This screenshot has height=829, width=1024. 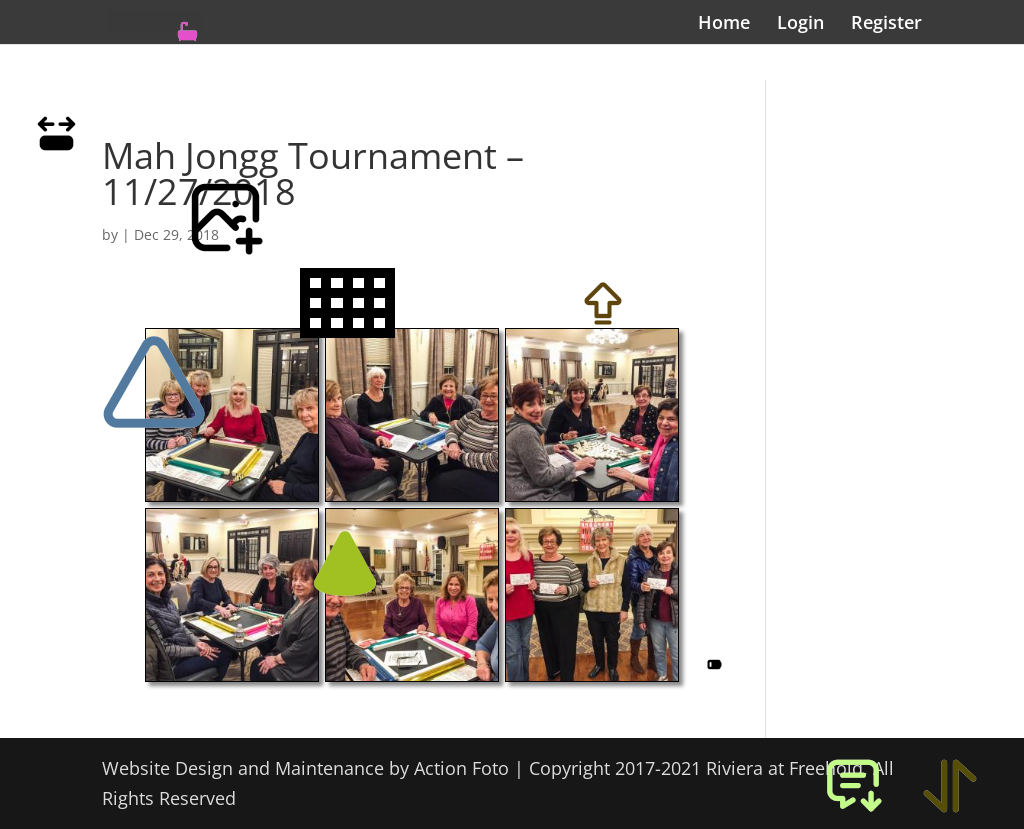 What do you see at coordinates (950, 786) in the screenshot?
I see `transfer data between devices` at bounding box center [950, 786].